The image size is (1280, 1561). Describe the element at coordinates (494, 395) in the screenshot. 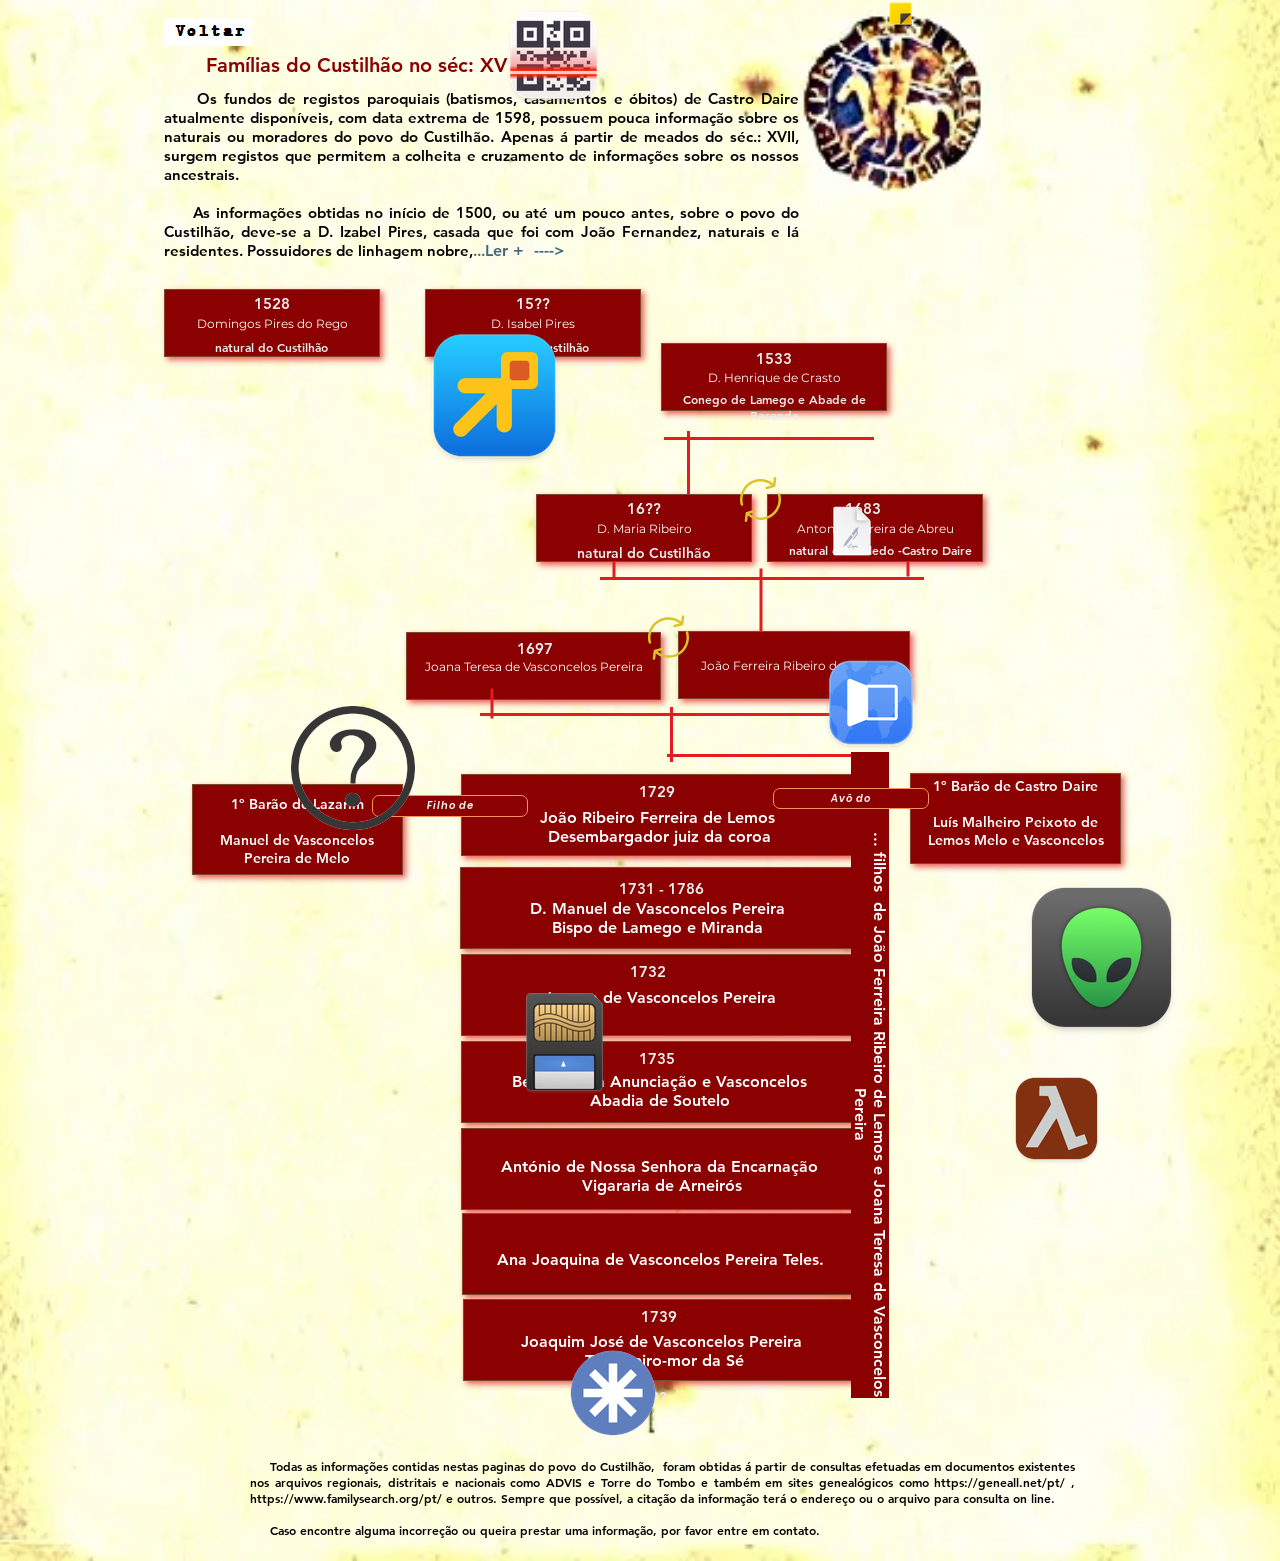

I see `launch VMware Remote Console application` at that location.